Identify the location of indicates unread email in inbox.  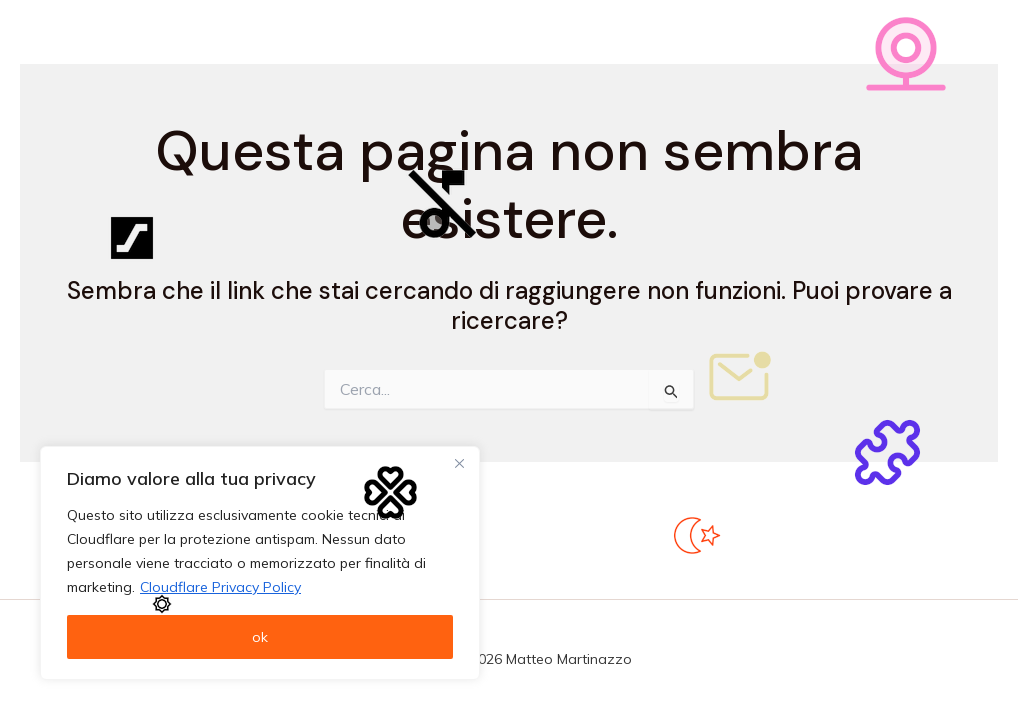
(739, 377).